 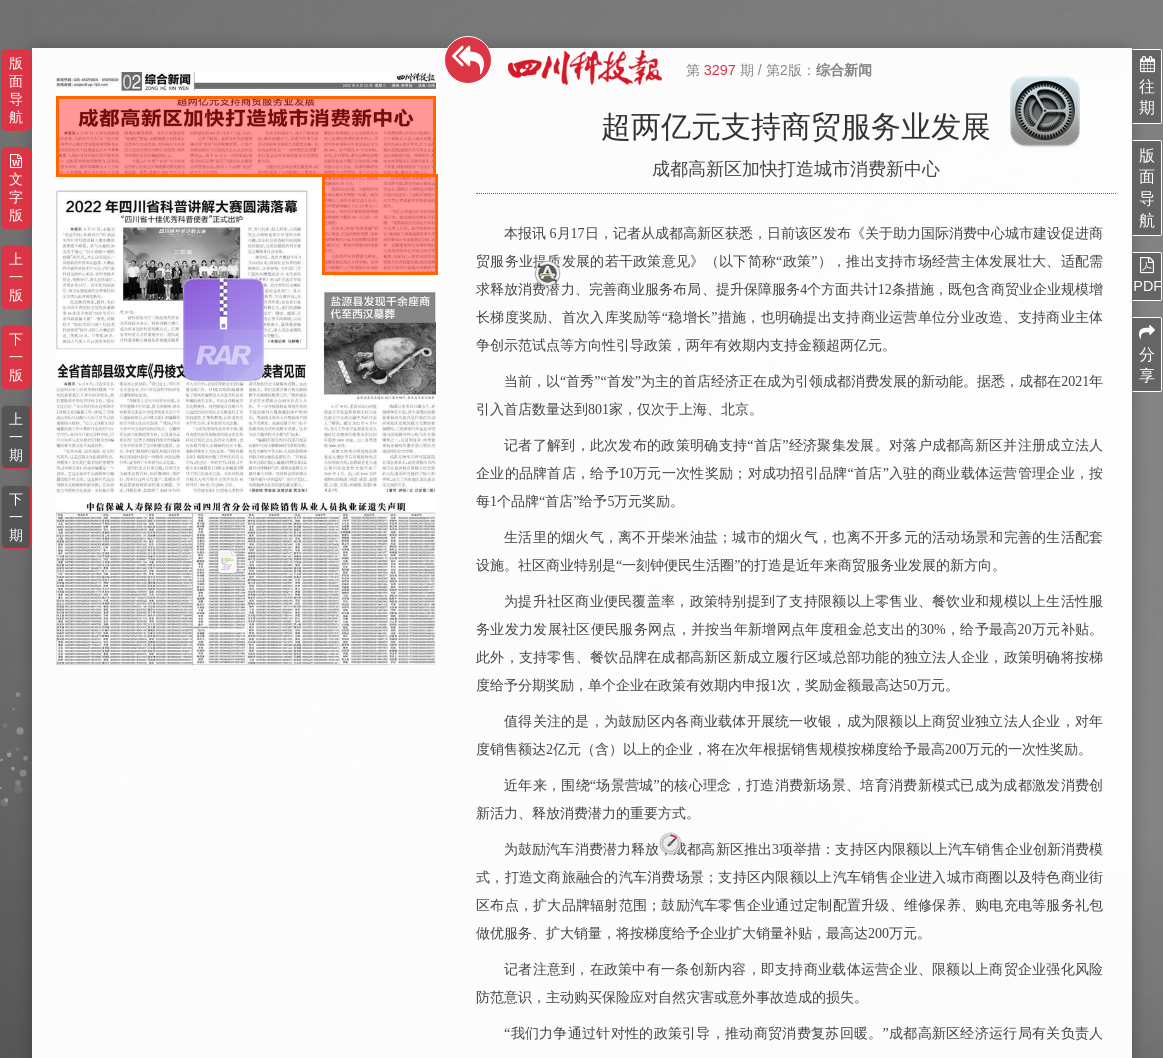 I want to click on a compressed RAR archive file, so click(x=223, y=329).